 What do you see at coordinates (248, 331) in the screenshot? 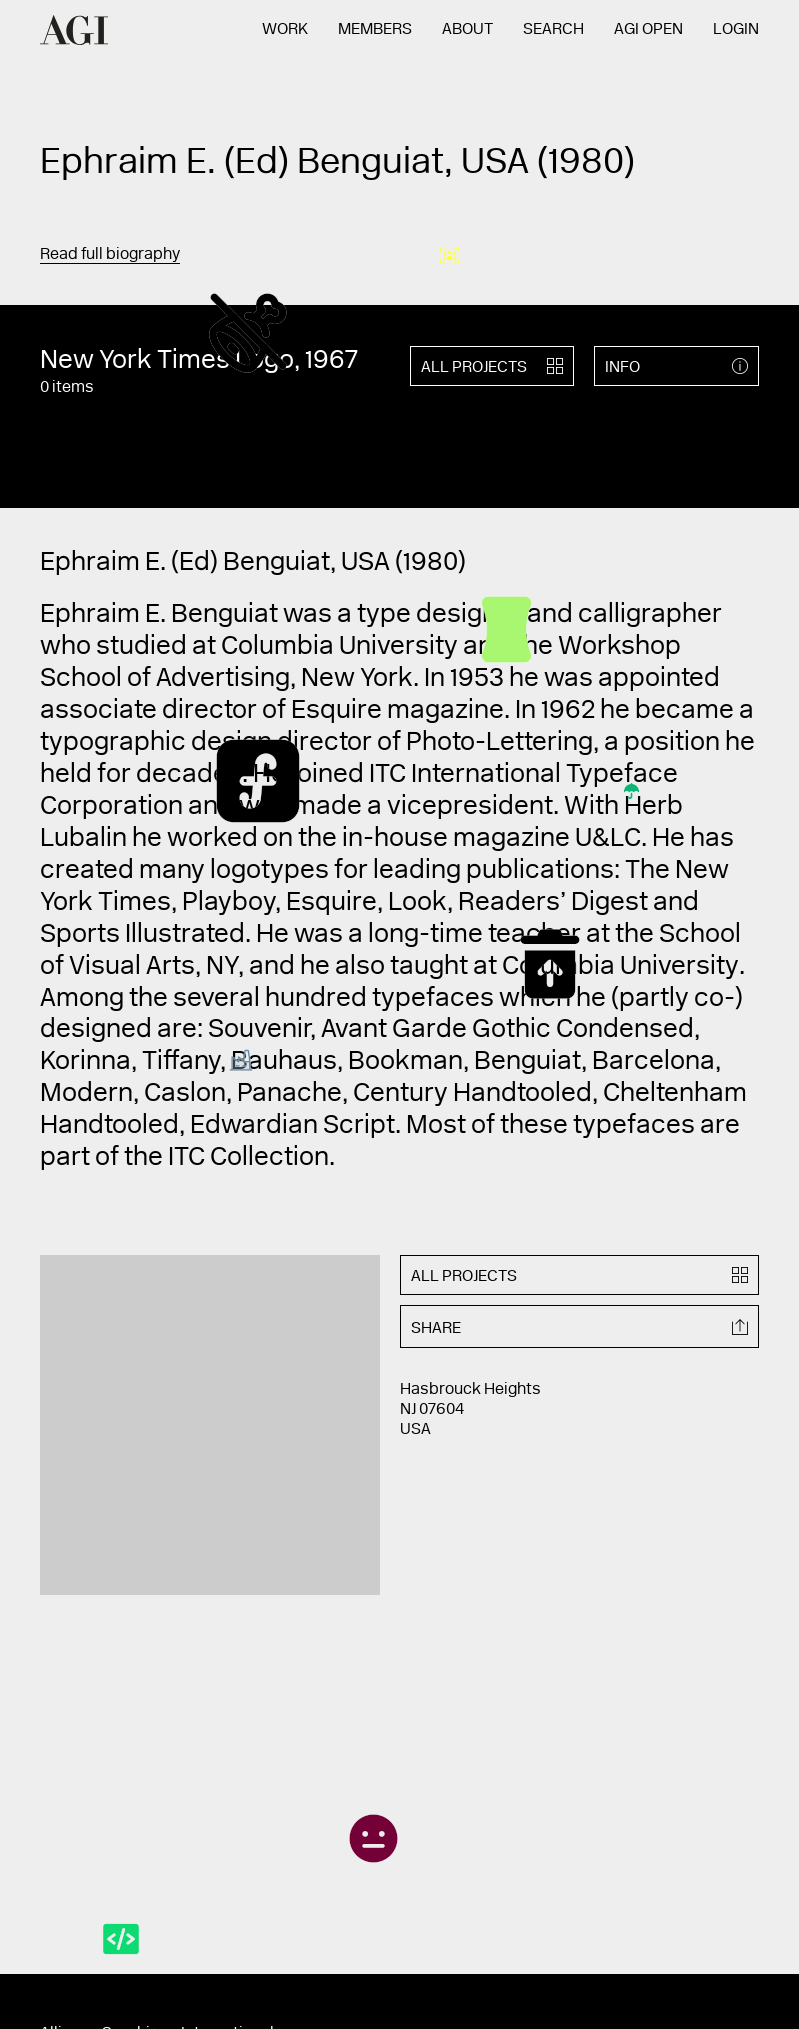
I see `indicates meat-free or vegetarian option` at bounding box center [248, 331].